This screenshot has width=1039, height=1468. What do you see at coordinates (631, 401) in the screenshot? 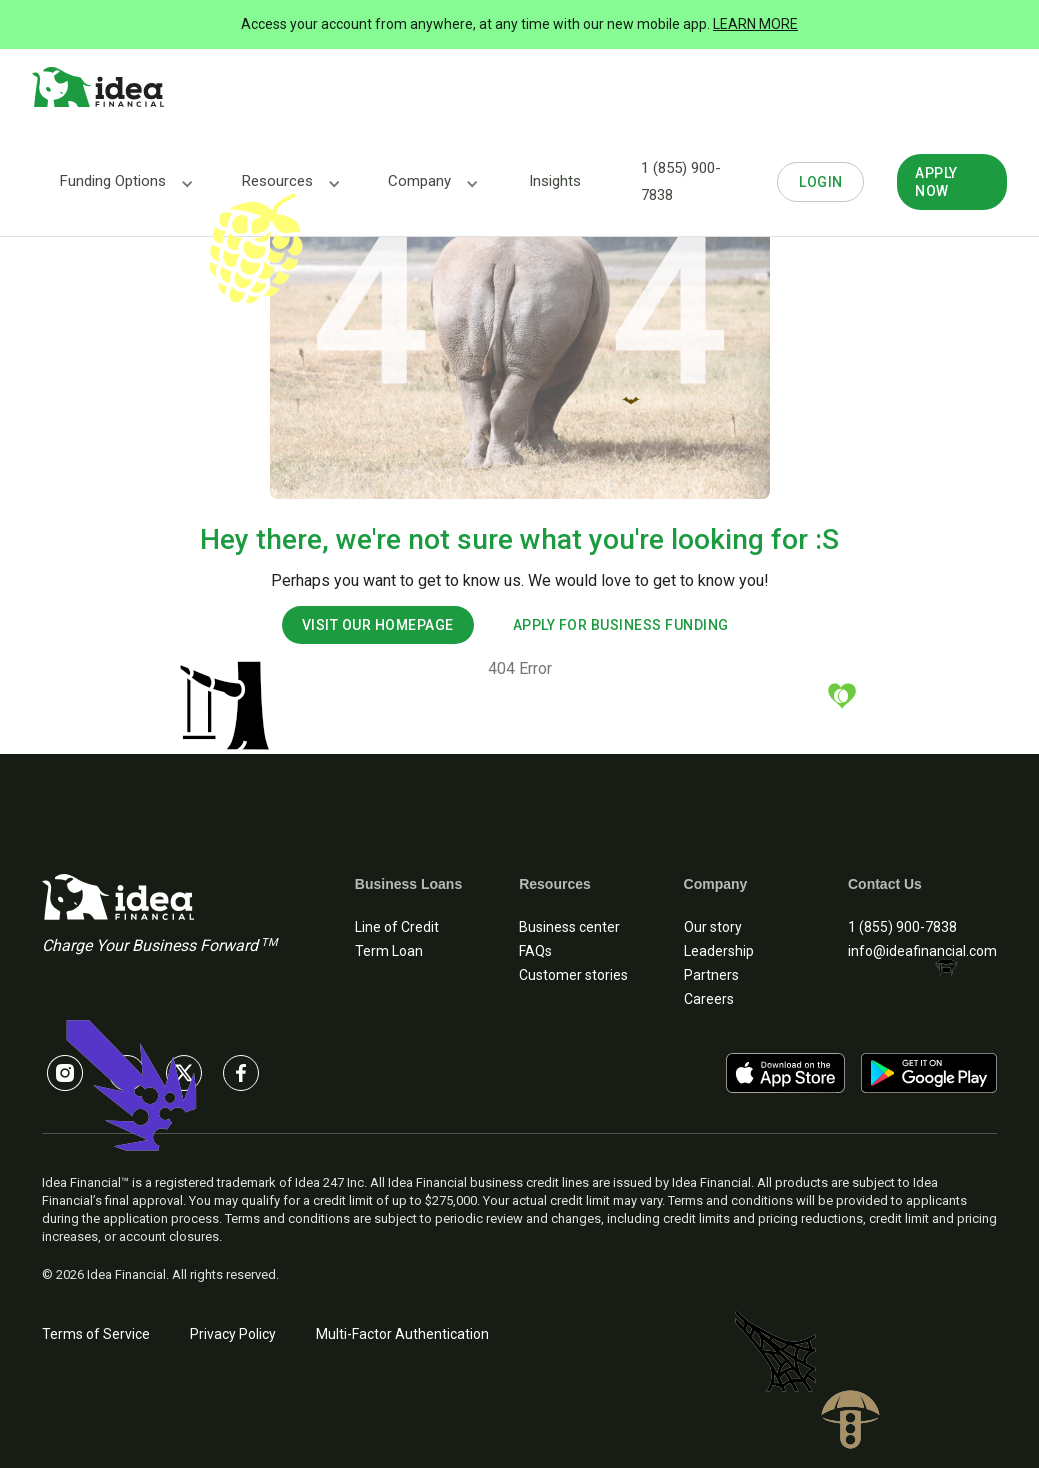
I see `indicates halloween or spooky theme content` at bounding box center [631, 401].